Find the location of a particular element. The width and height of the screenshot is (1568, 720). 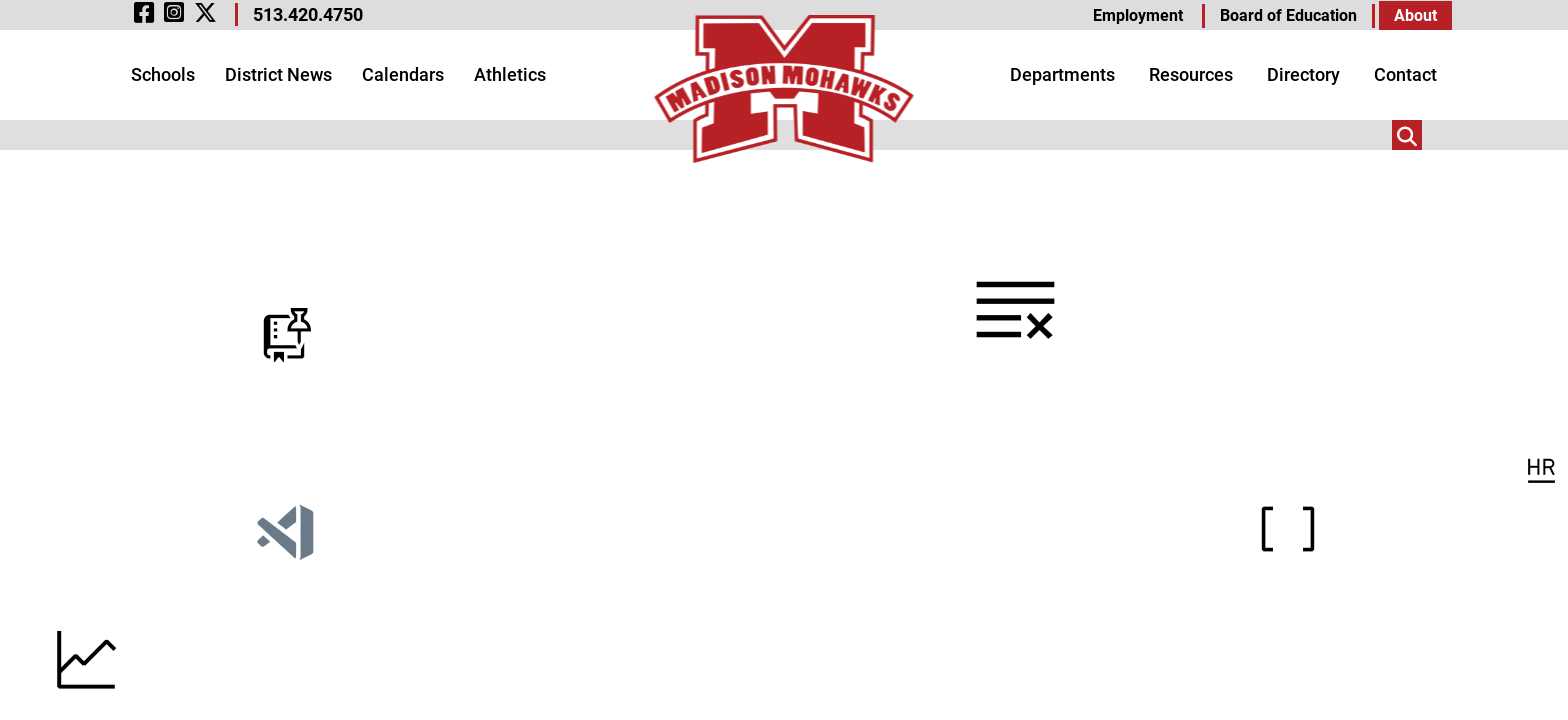

insert a horizontal rule or divider line is located at coordinates (1541, 469).